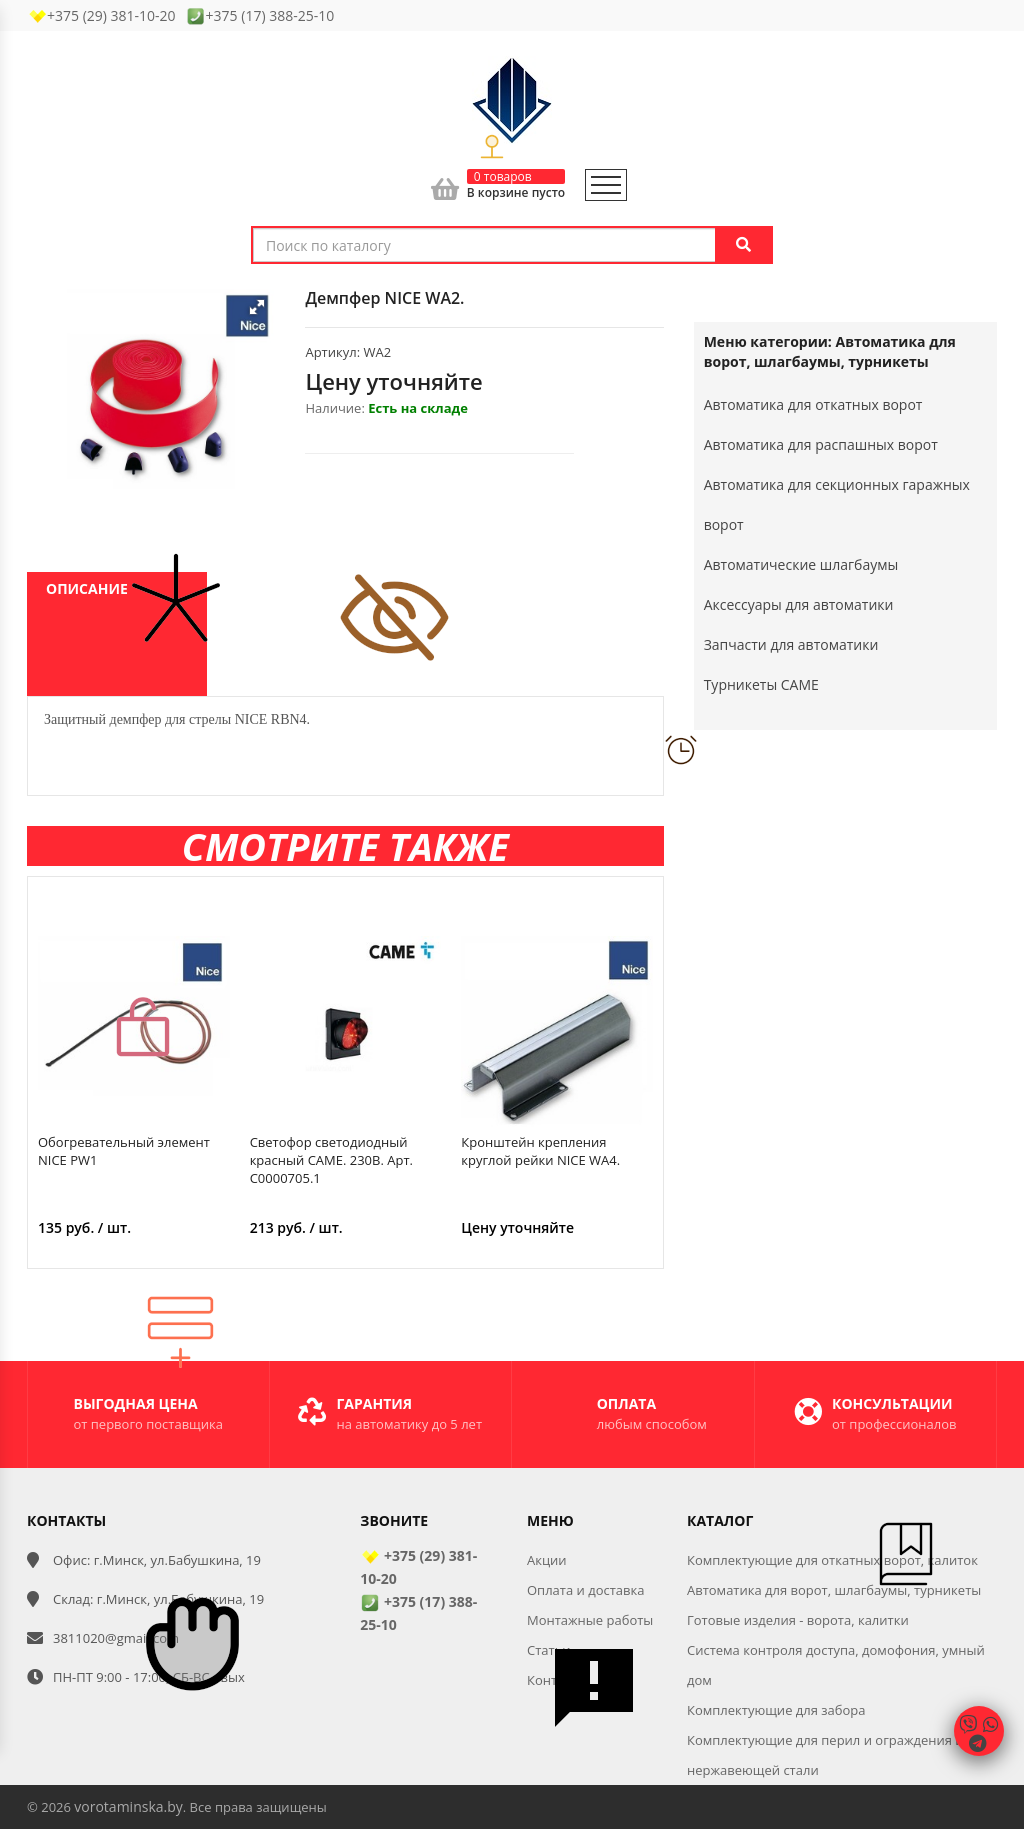 Image resolution: width=1024 pixels, height=1829 pixels. What do you see at coordinates (143, 1030) in the screenshot?
I see `unlock or access secured content` at bounding box center [143, 1030].